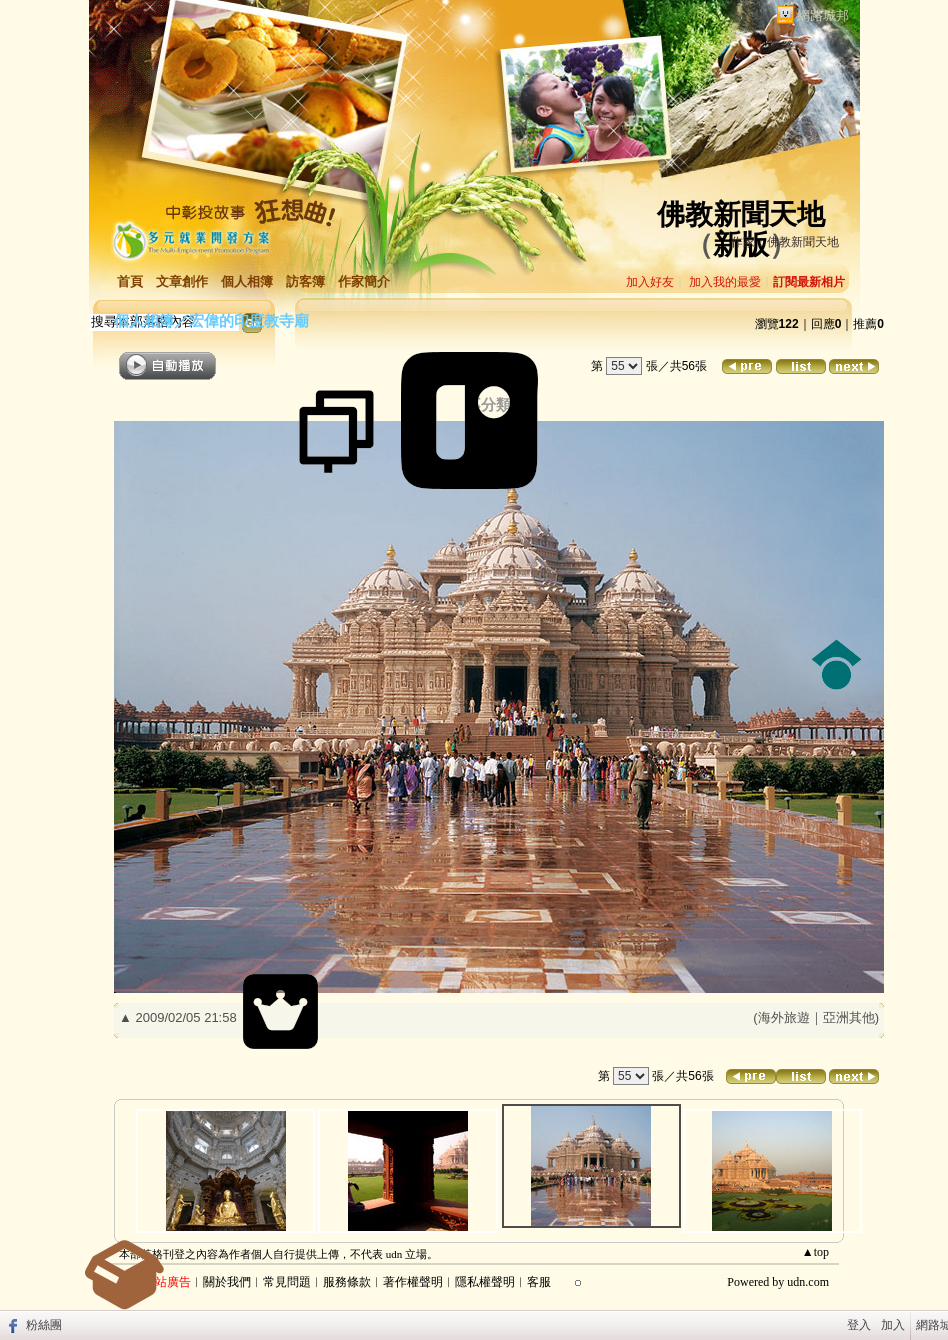 This screenshot has height=1340, width=948. Describe the element at coordinates (124, 1274) in the screenshot. I see `view package contents` at that location.